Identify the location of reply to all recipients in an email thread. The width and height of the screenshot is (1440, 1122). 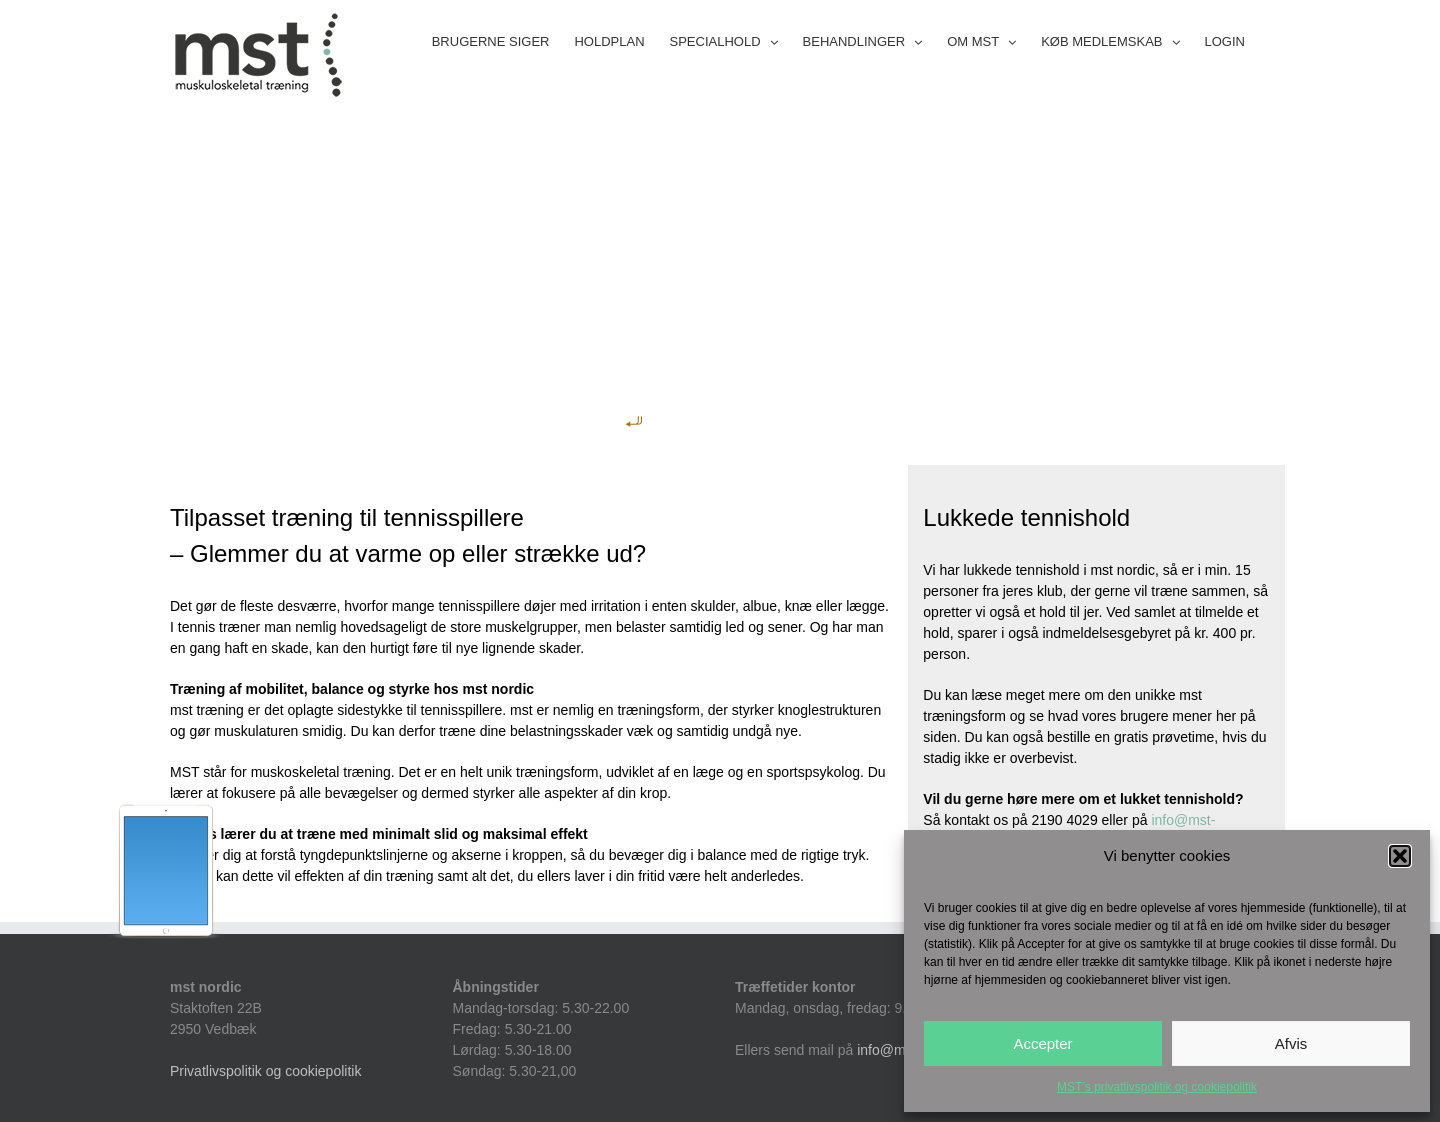
(633, 420).